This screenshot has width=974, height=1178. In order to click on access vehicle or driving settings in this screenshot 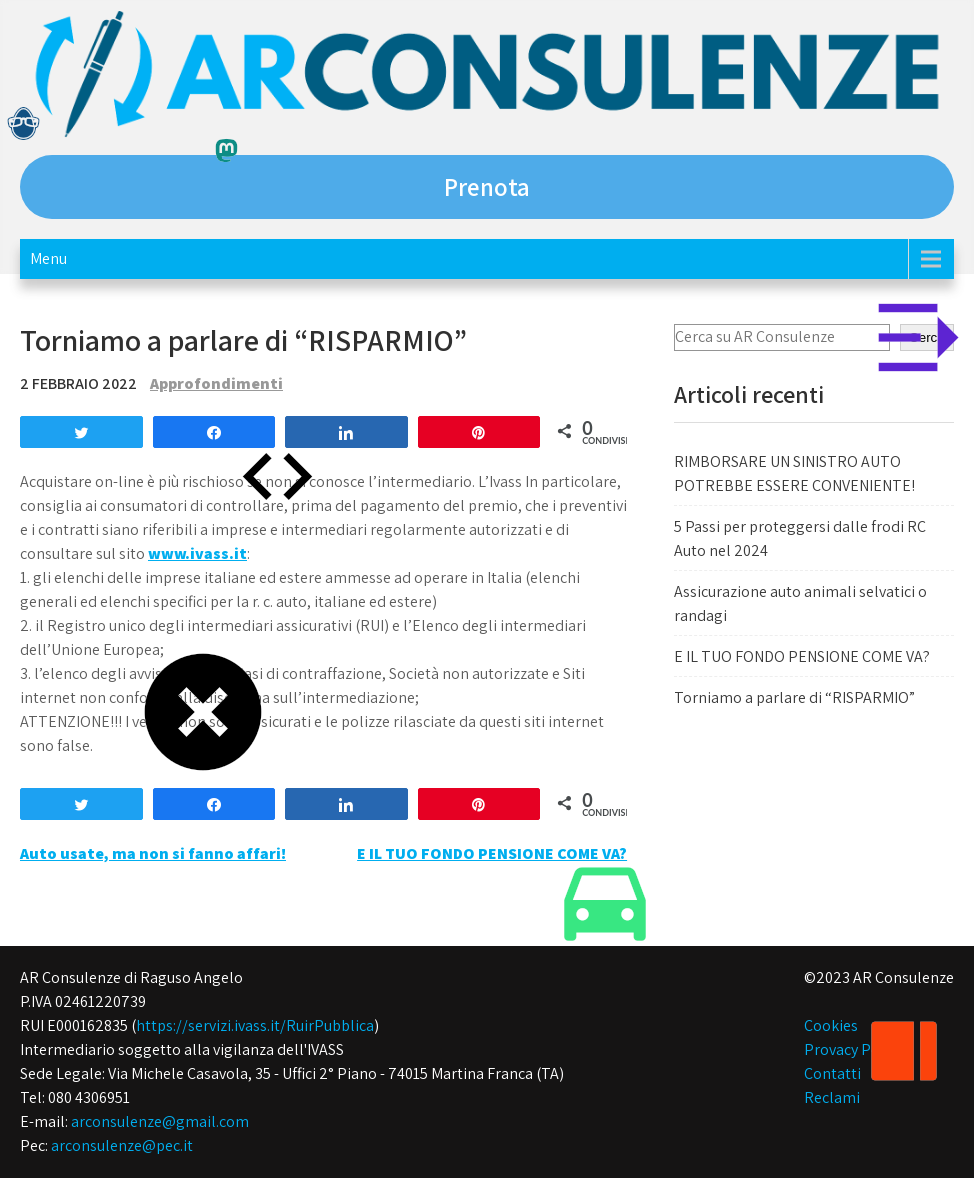, I will do `click(605, 900)`.